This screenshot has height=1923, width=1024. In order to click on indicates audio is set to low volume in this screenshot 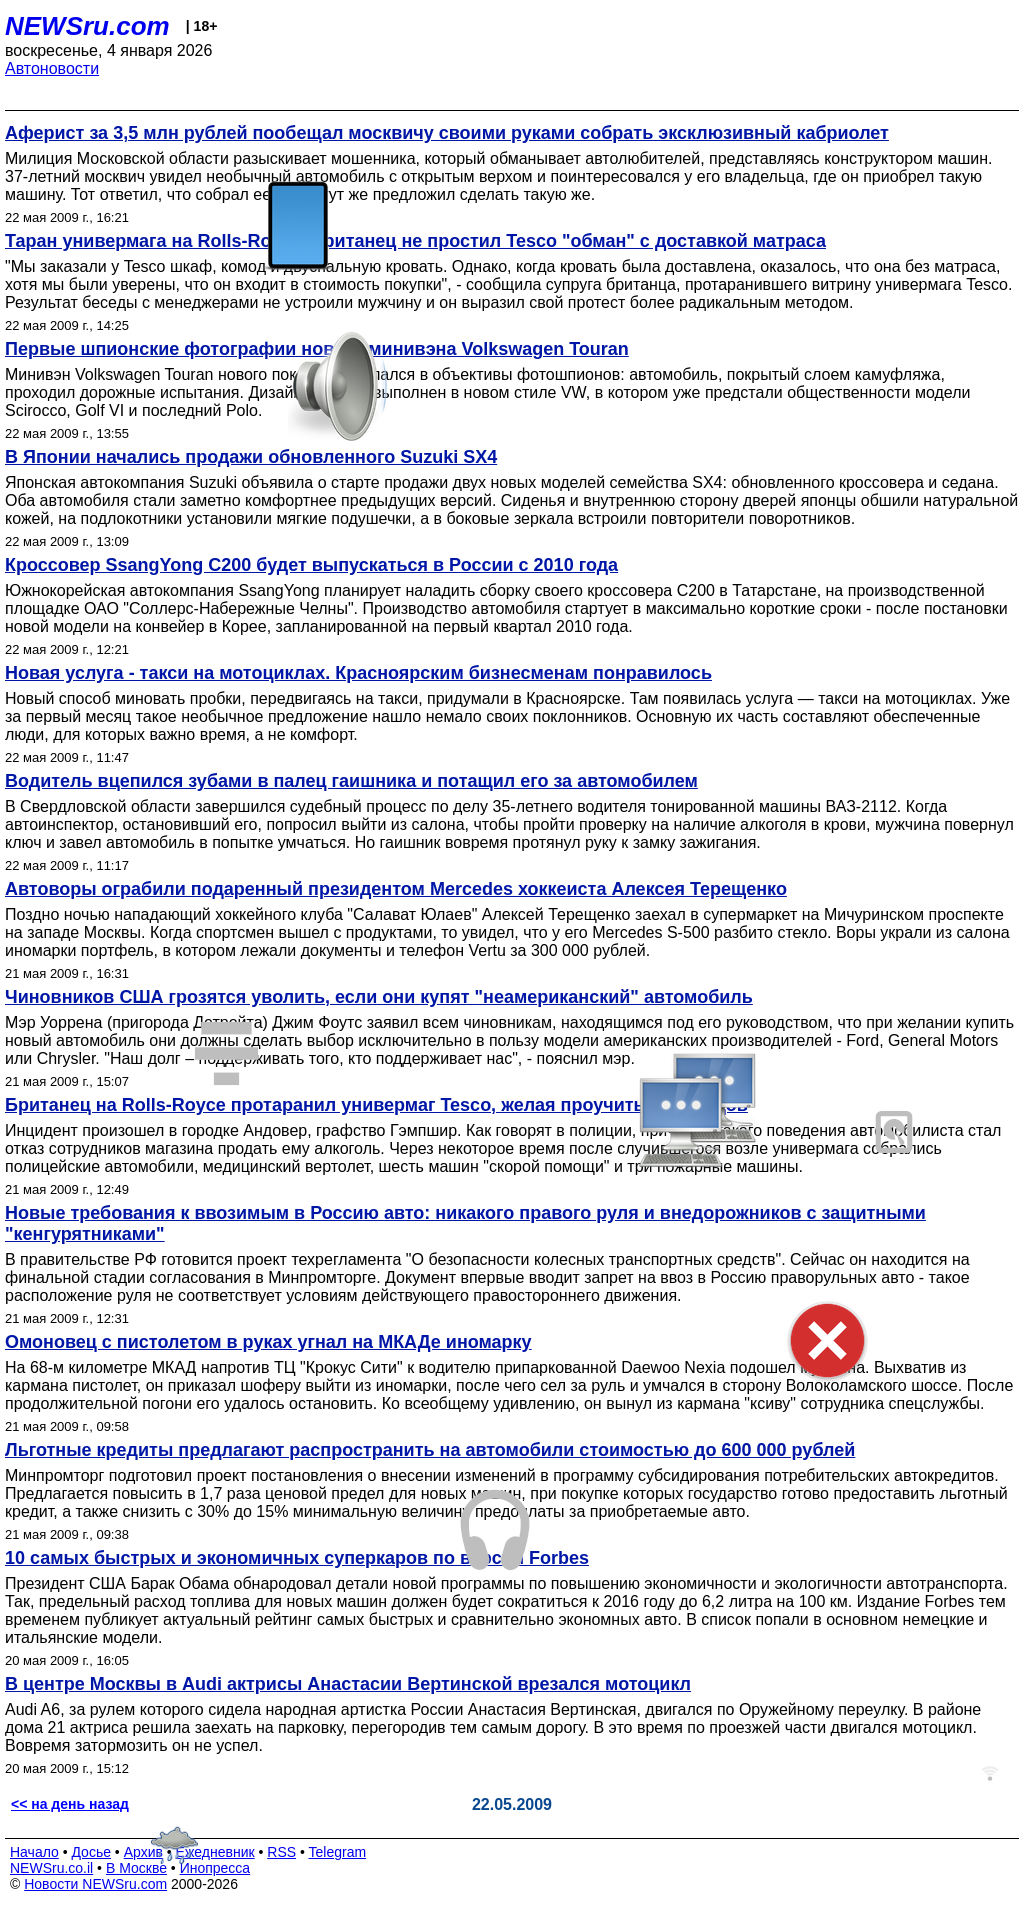, I will do `click(347, 386)`.